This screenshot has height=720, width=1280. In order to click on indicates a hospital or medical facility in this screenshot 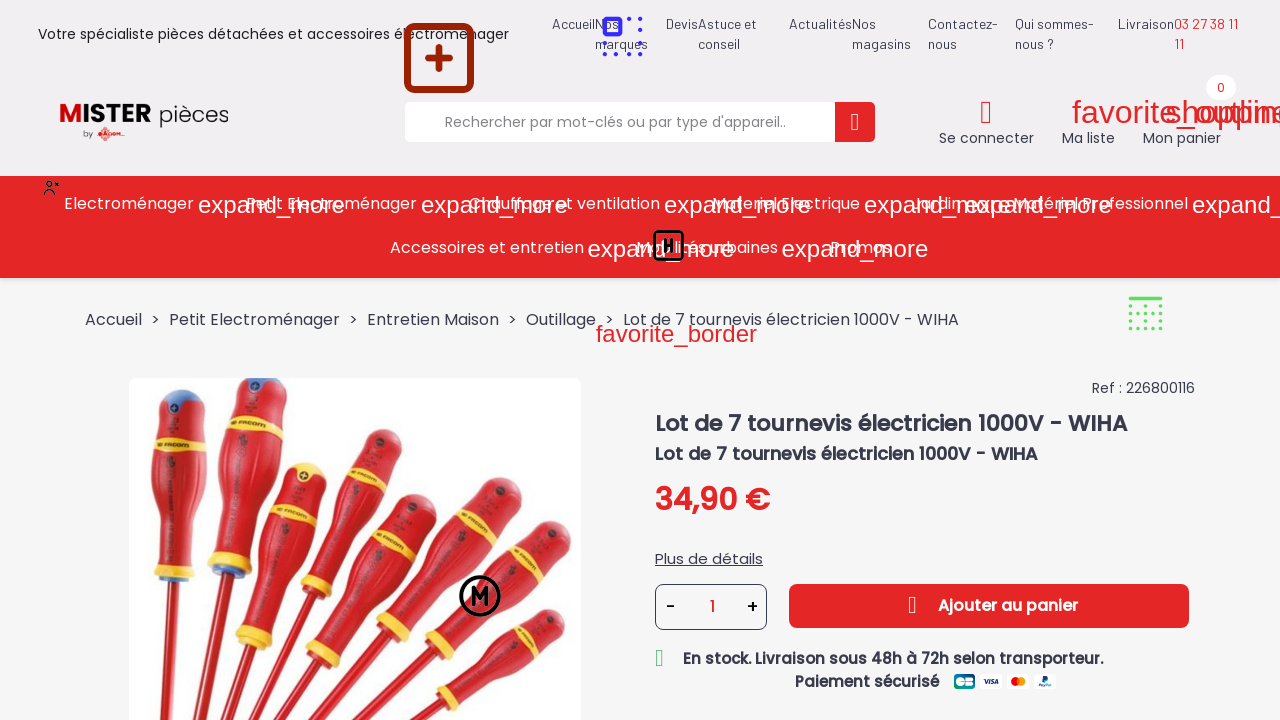, I will do `click(668, 245)`.